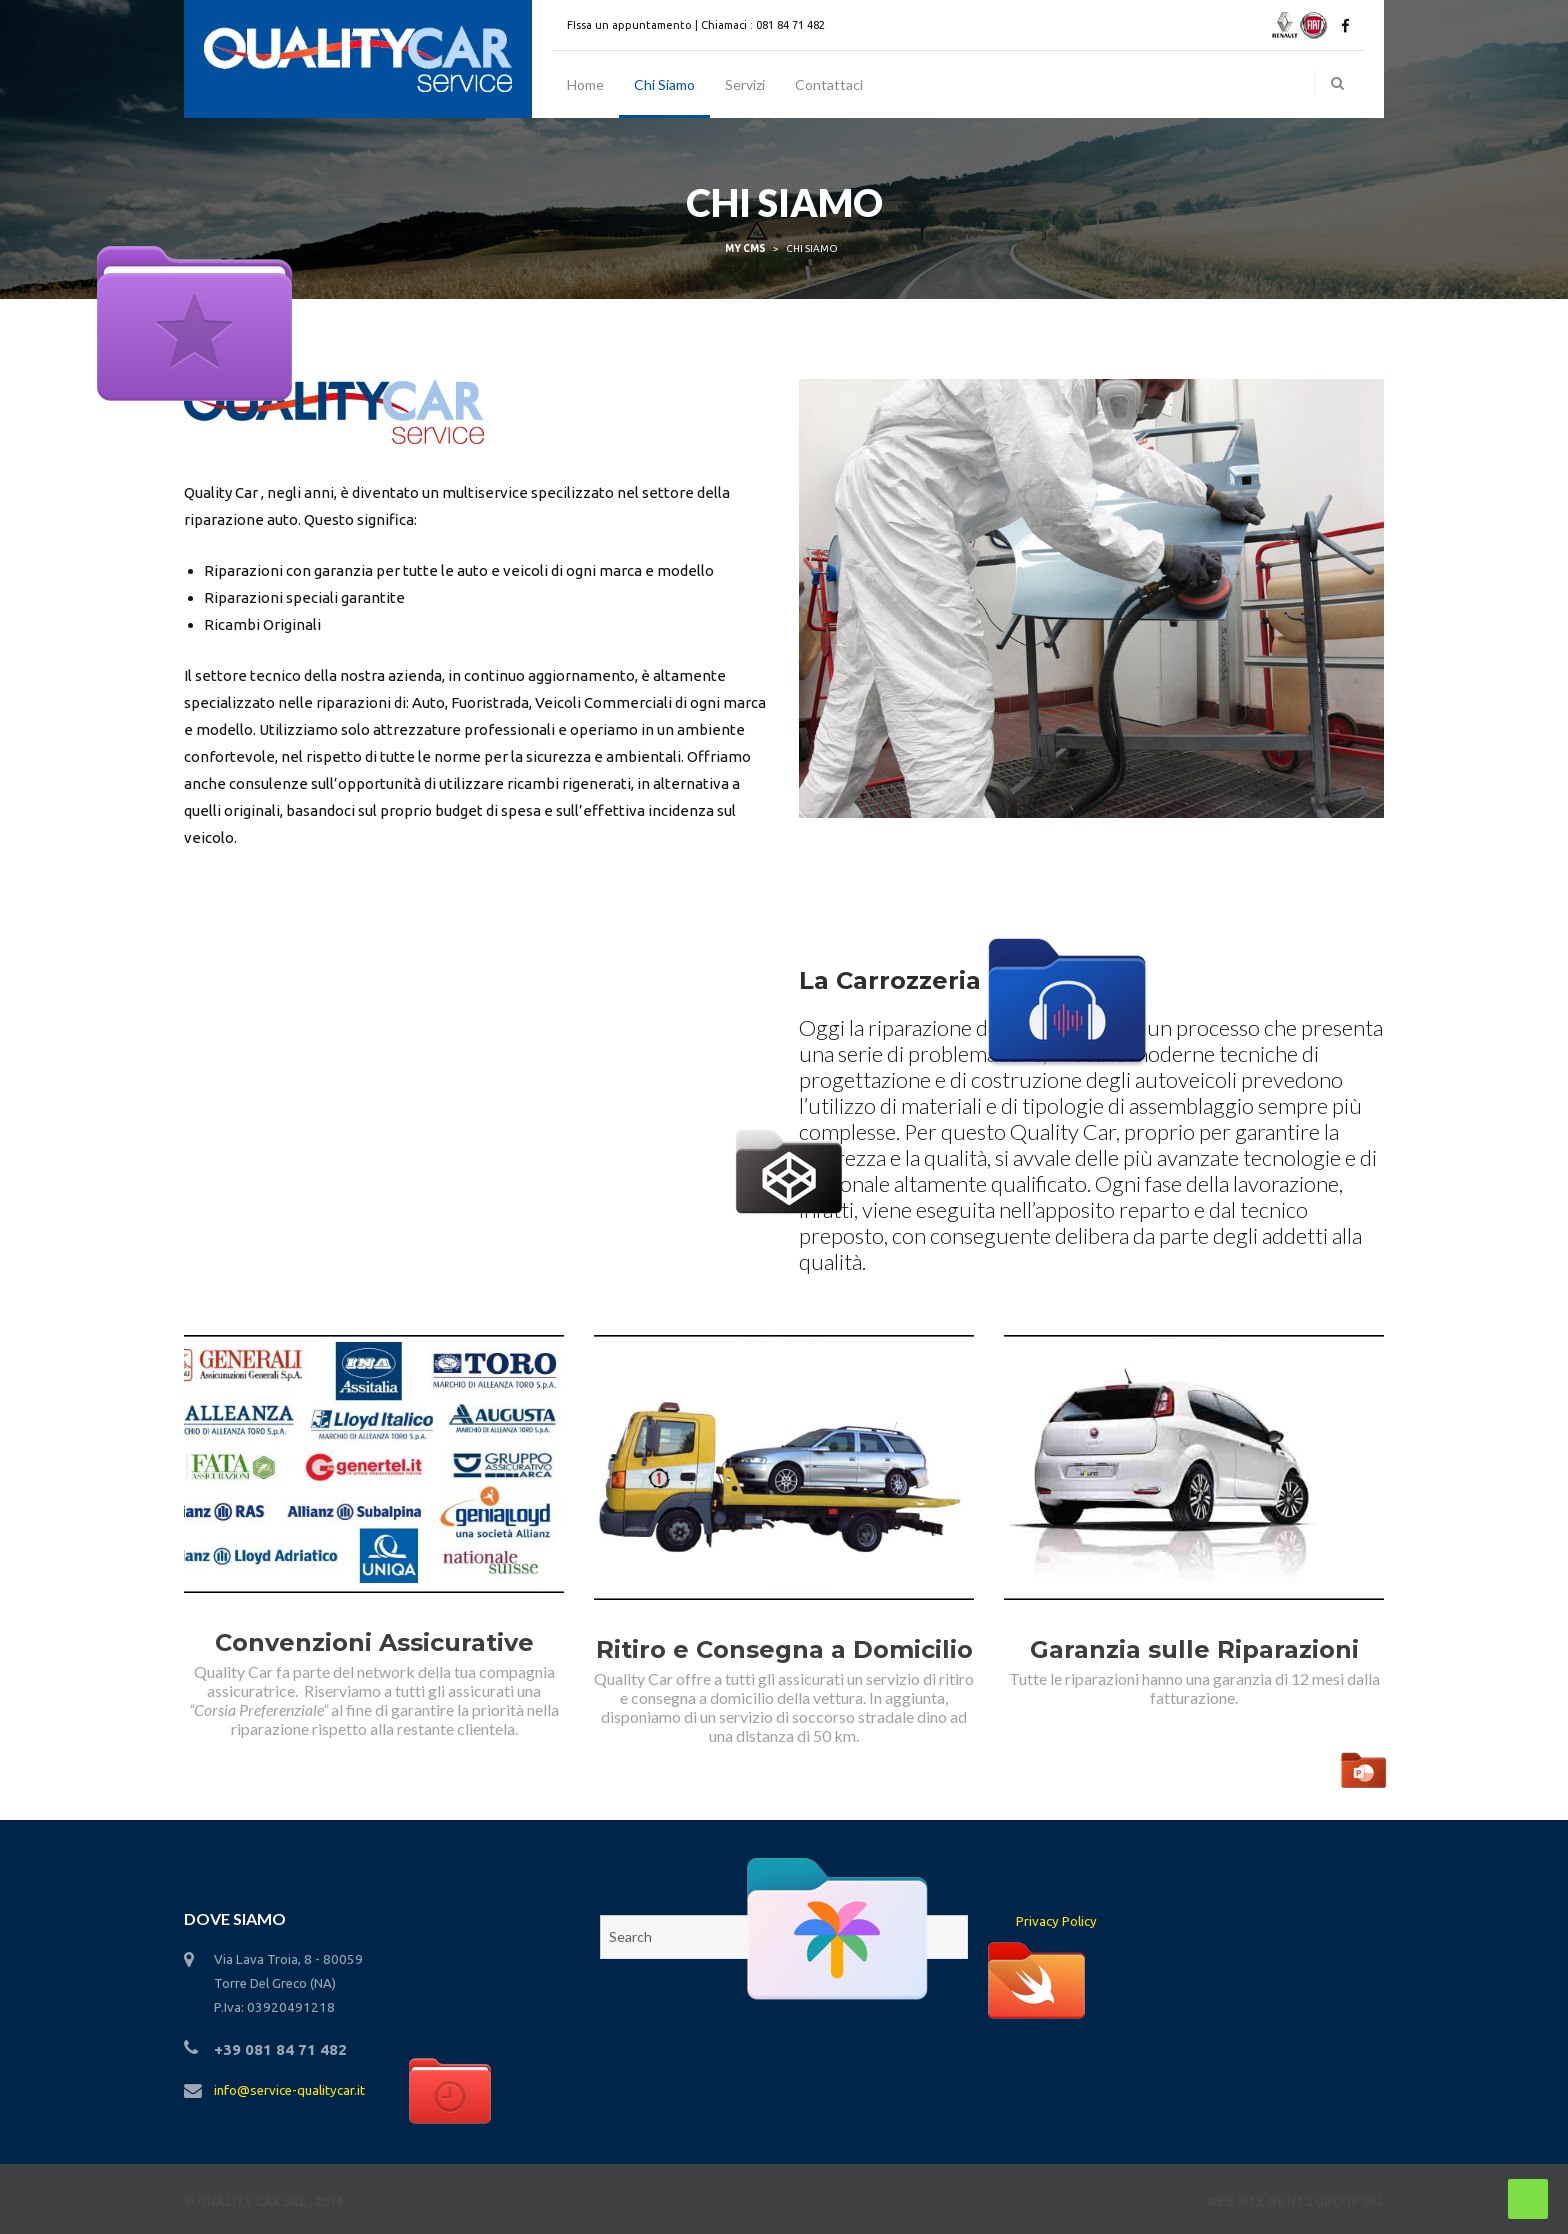 The height and width of the screenshot is (2234, 1568). I want to click on access temporary files folder, so click(450, 2091).